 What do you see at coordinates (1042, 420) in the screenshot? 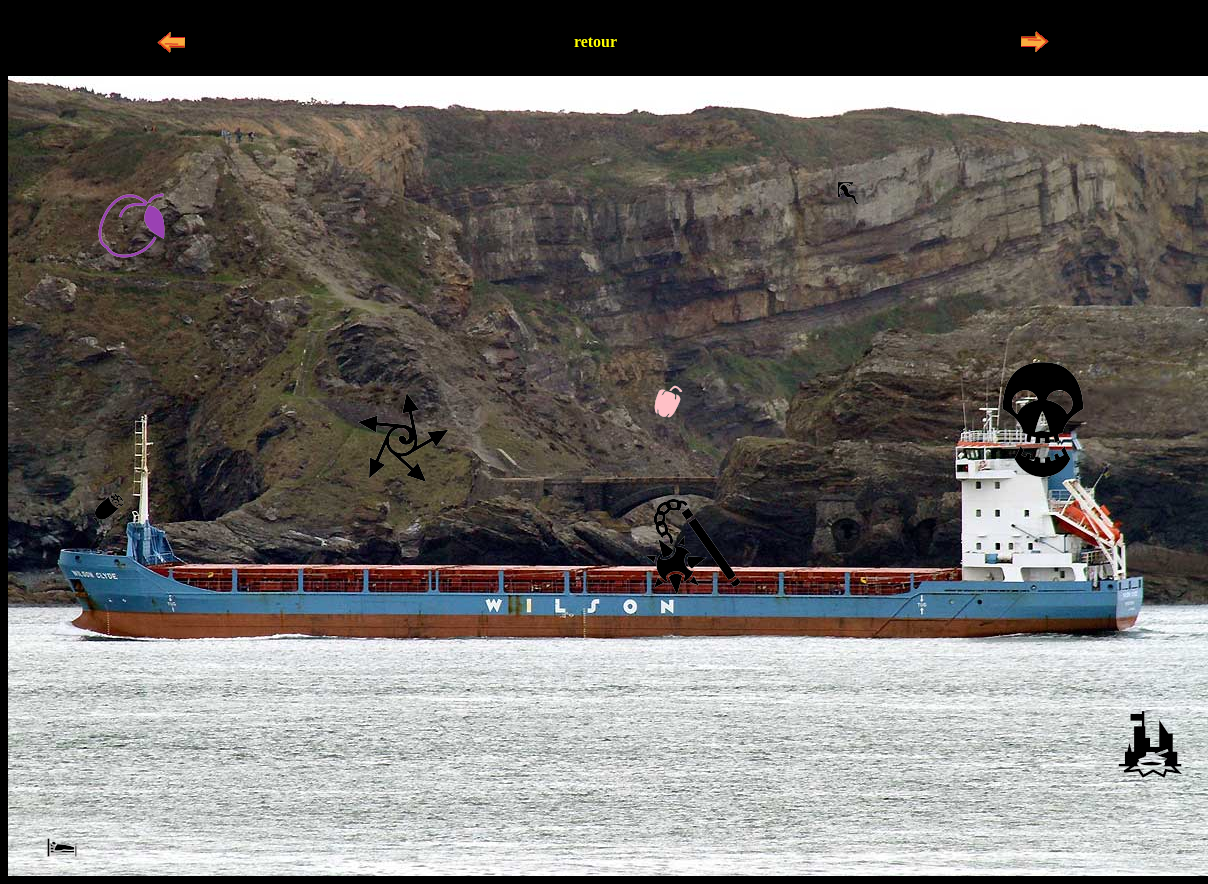
I see `dark humor or comedy category in a game` at bounding box center [1042, 420].